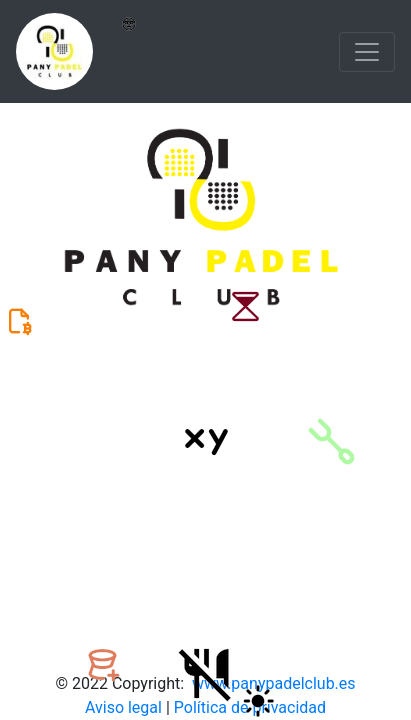 The width and height of the screenshot is (411, 720). What do you see at coordinates (19, 321) in the screenshot?
I see `view bitcoin-related document` at bounding box center [19, 321].